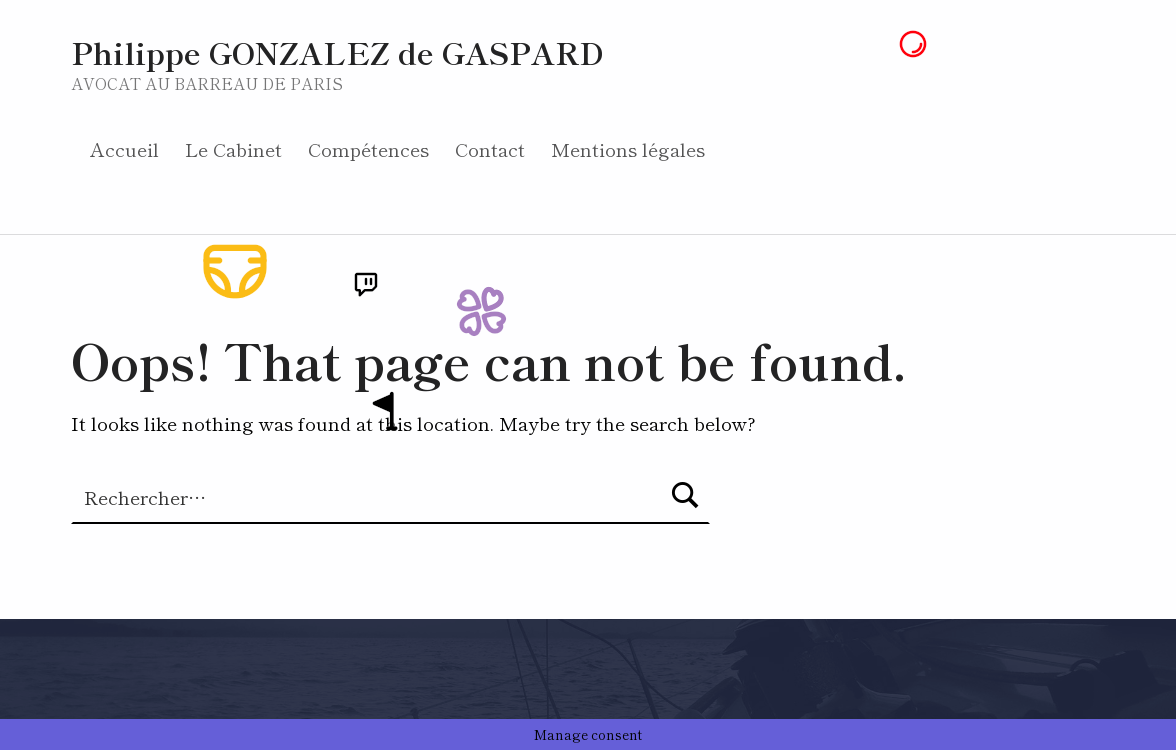  I want to click on link to 4chan website or community, so click(481, 311).